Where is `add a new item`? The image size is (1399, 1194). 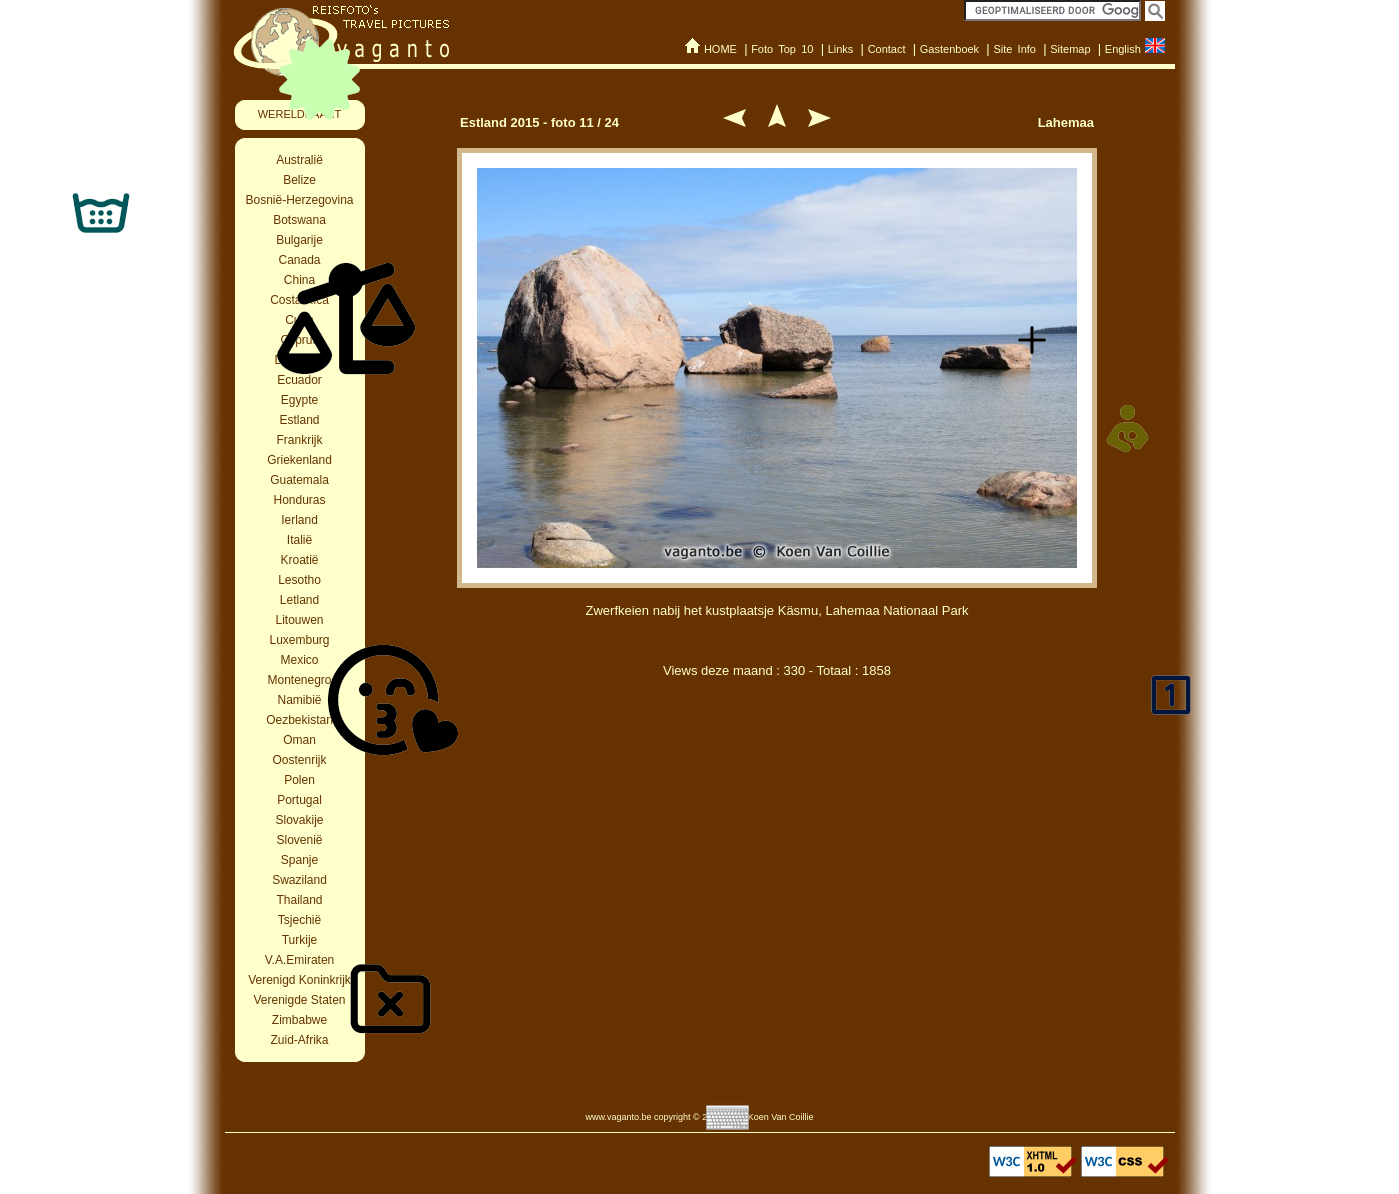 add a new item is located at coordinates (1032, 340).